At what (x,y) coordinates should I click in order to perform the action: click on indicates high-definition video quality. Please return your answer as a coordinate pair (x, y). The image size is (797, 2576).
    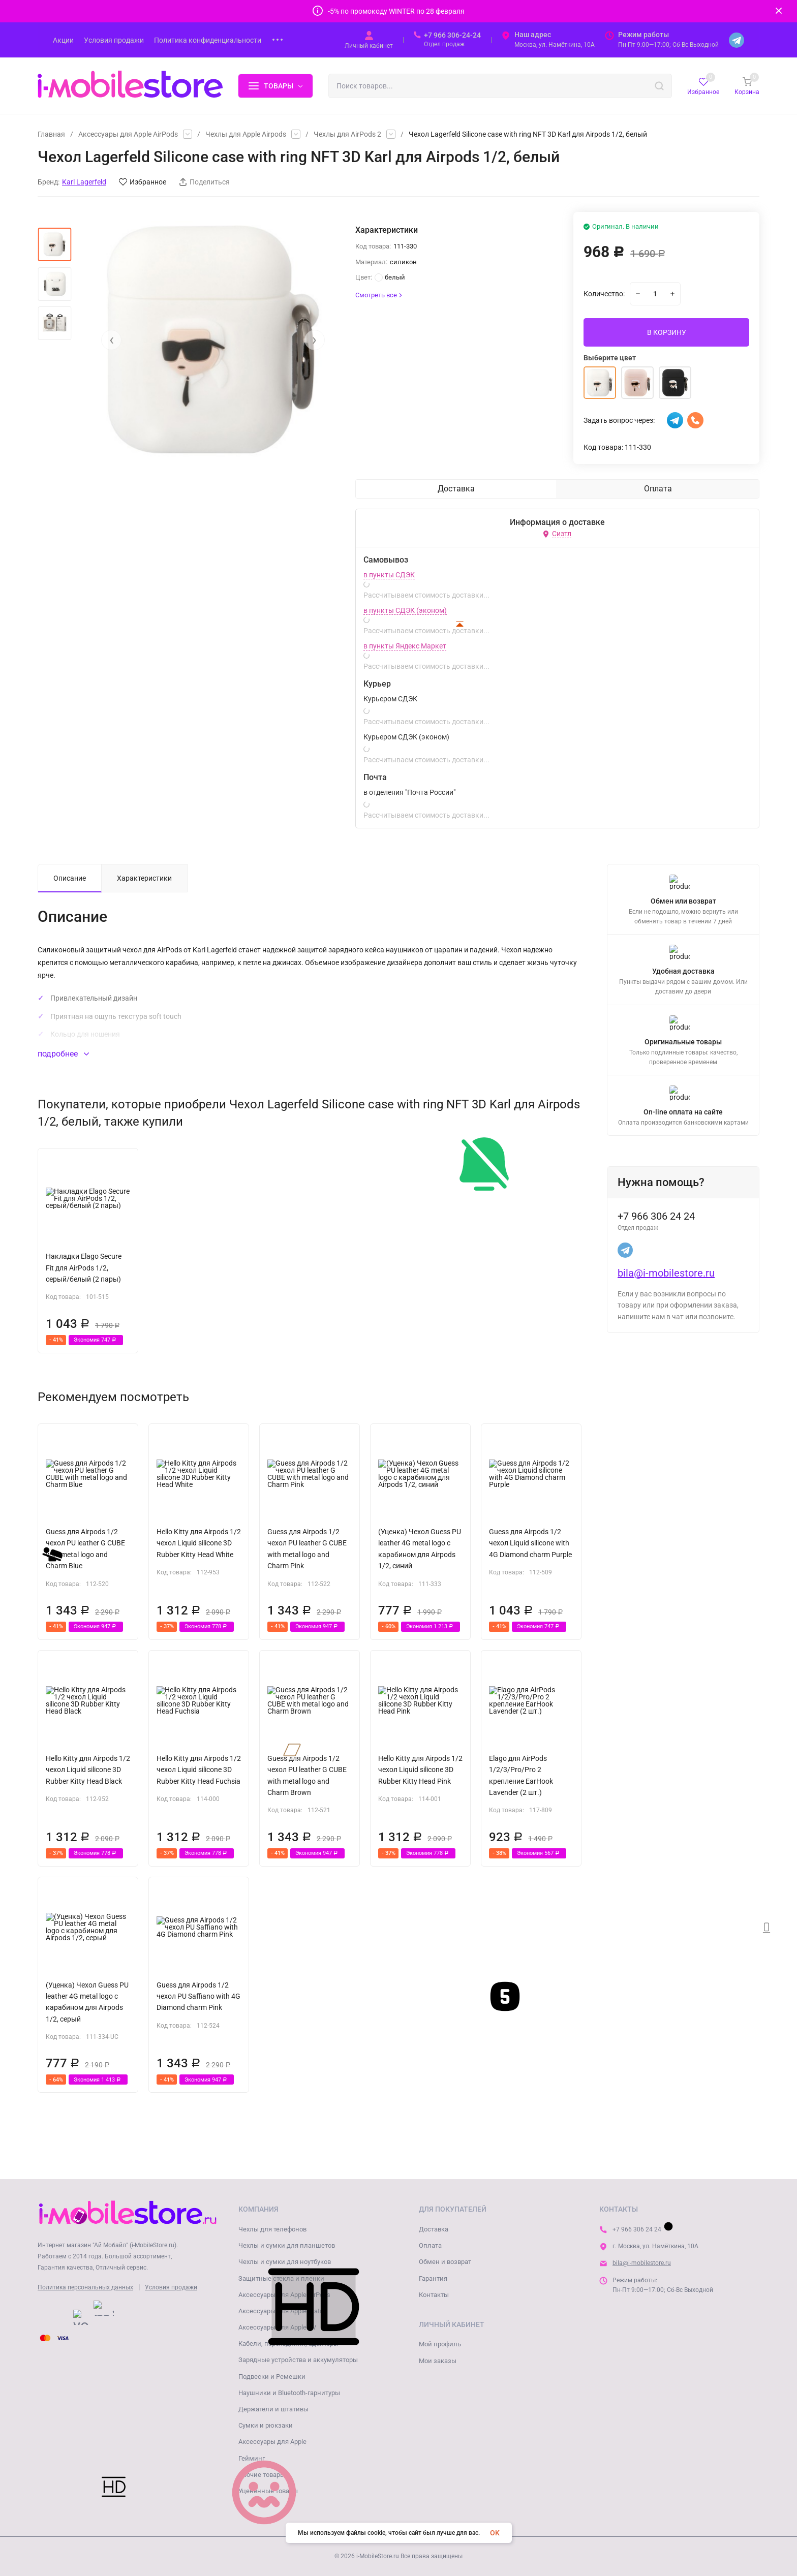
    Looking at the image, I should click on (314, 2307).